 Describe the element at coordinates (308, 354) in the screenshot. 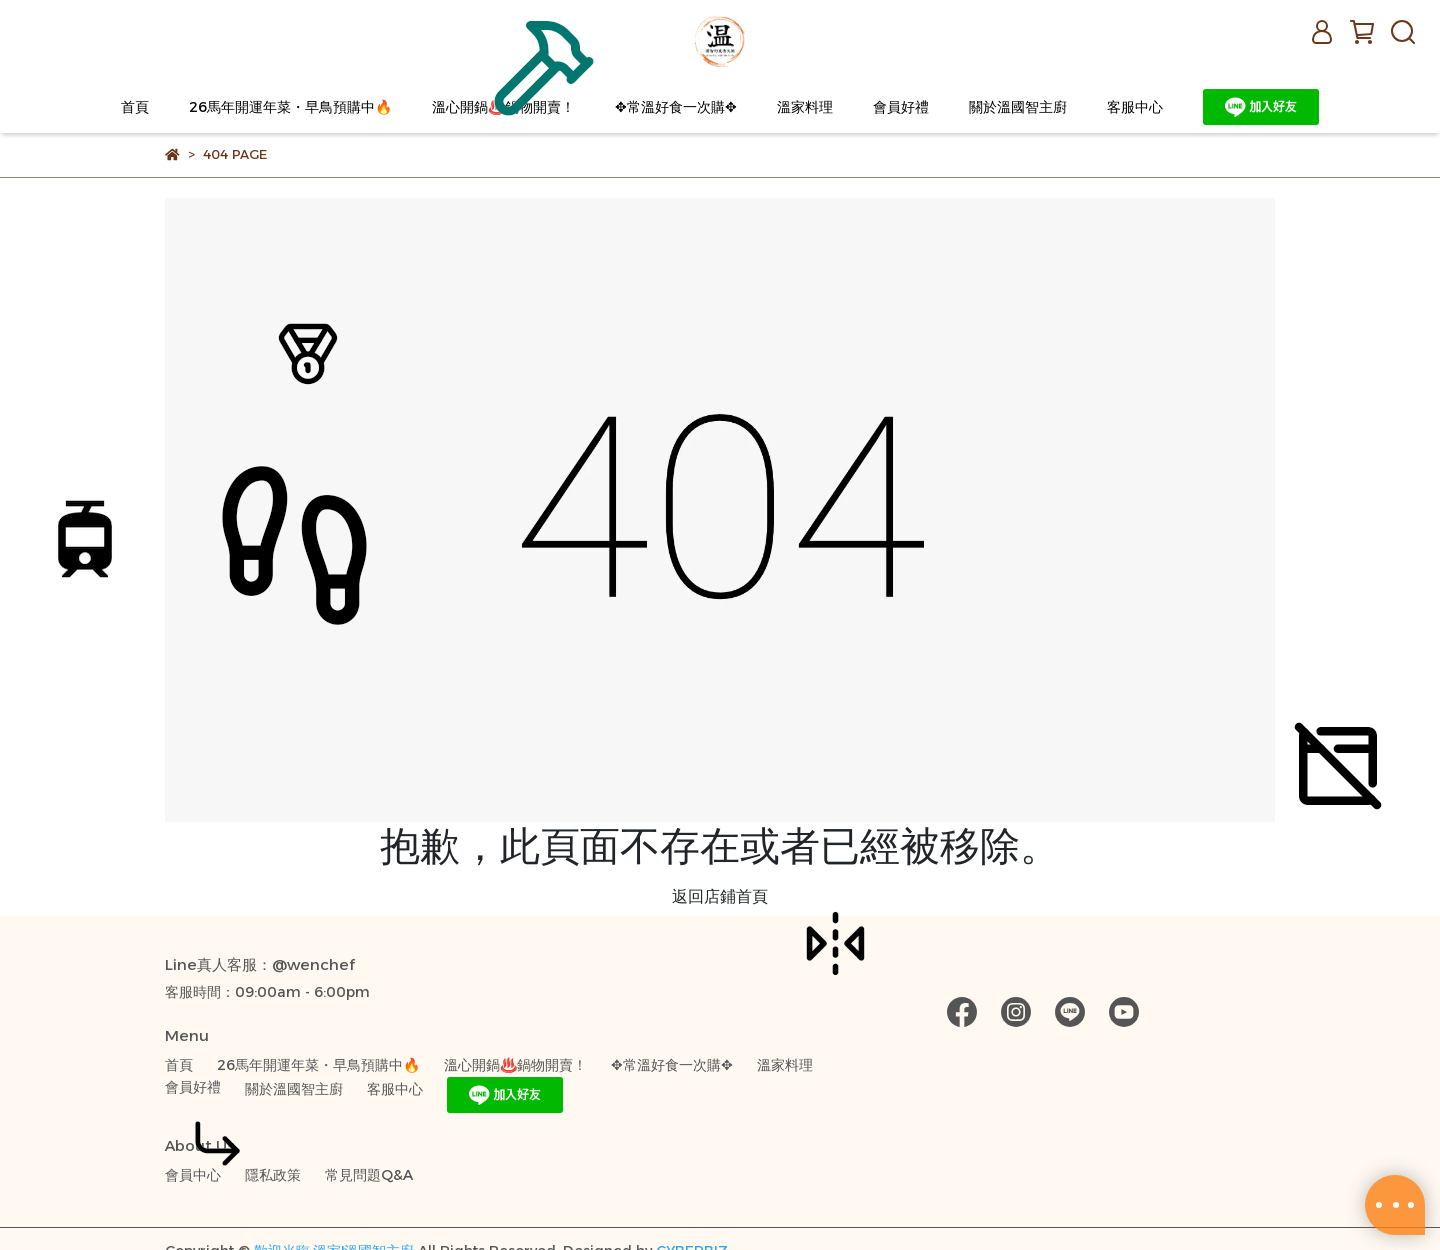

I see `view achievements or awards` at that location.